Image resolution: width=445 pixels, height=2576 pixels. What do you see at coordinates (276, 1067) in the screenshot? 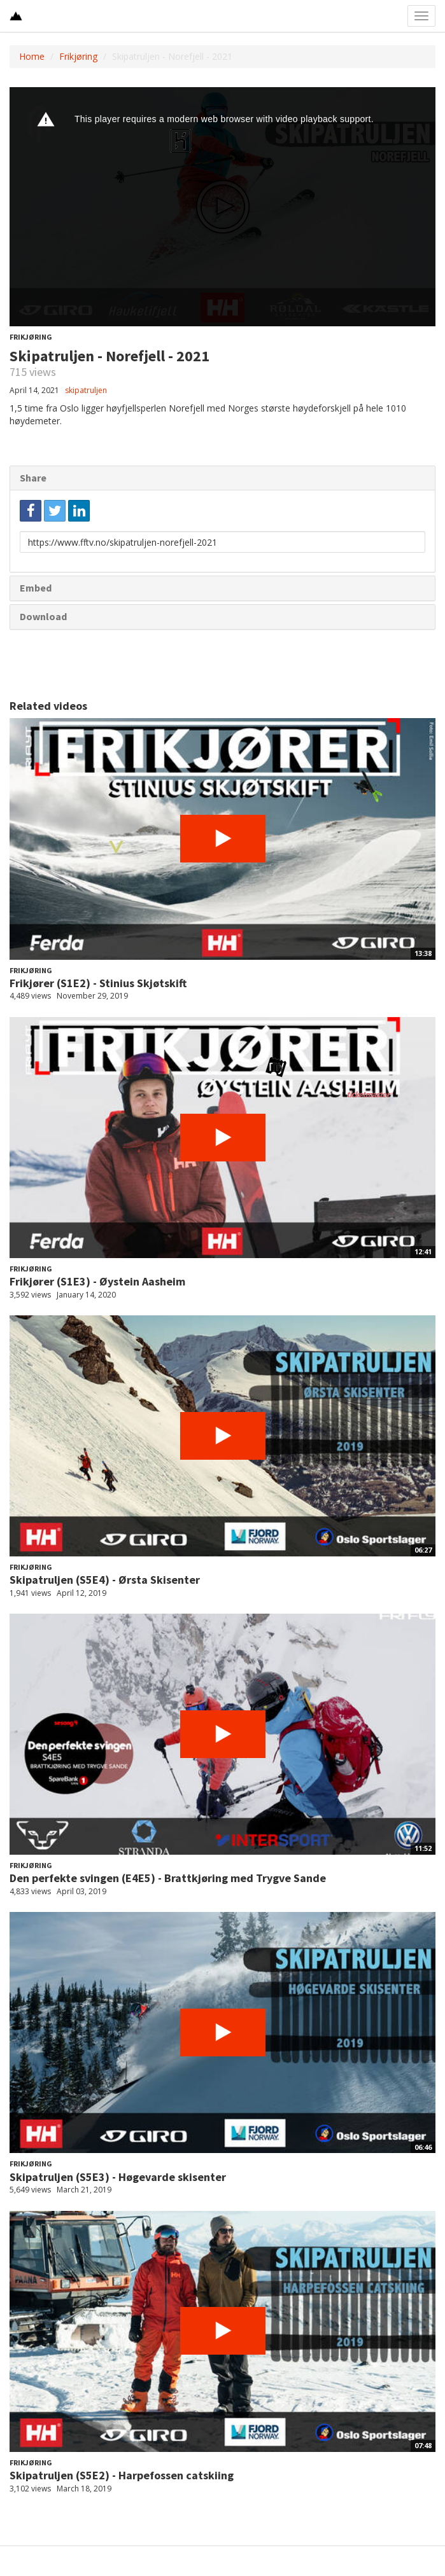
I see `open BookMyShow app` at bounding box center [276, 1067].